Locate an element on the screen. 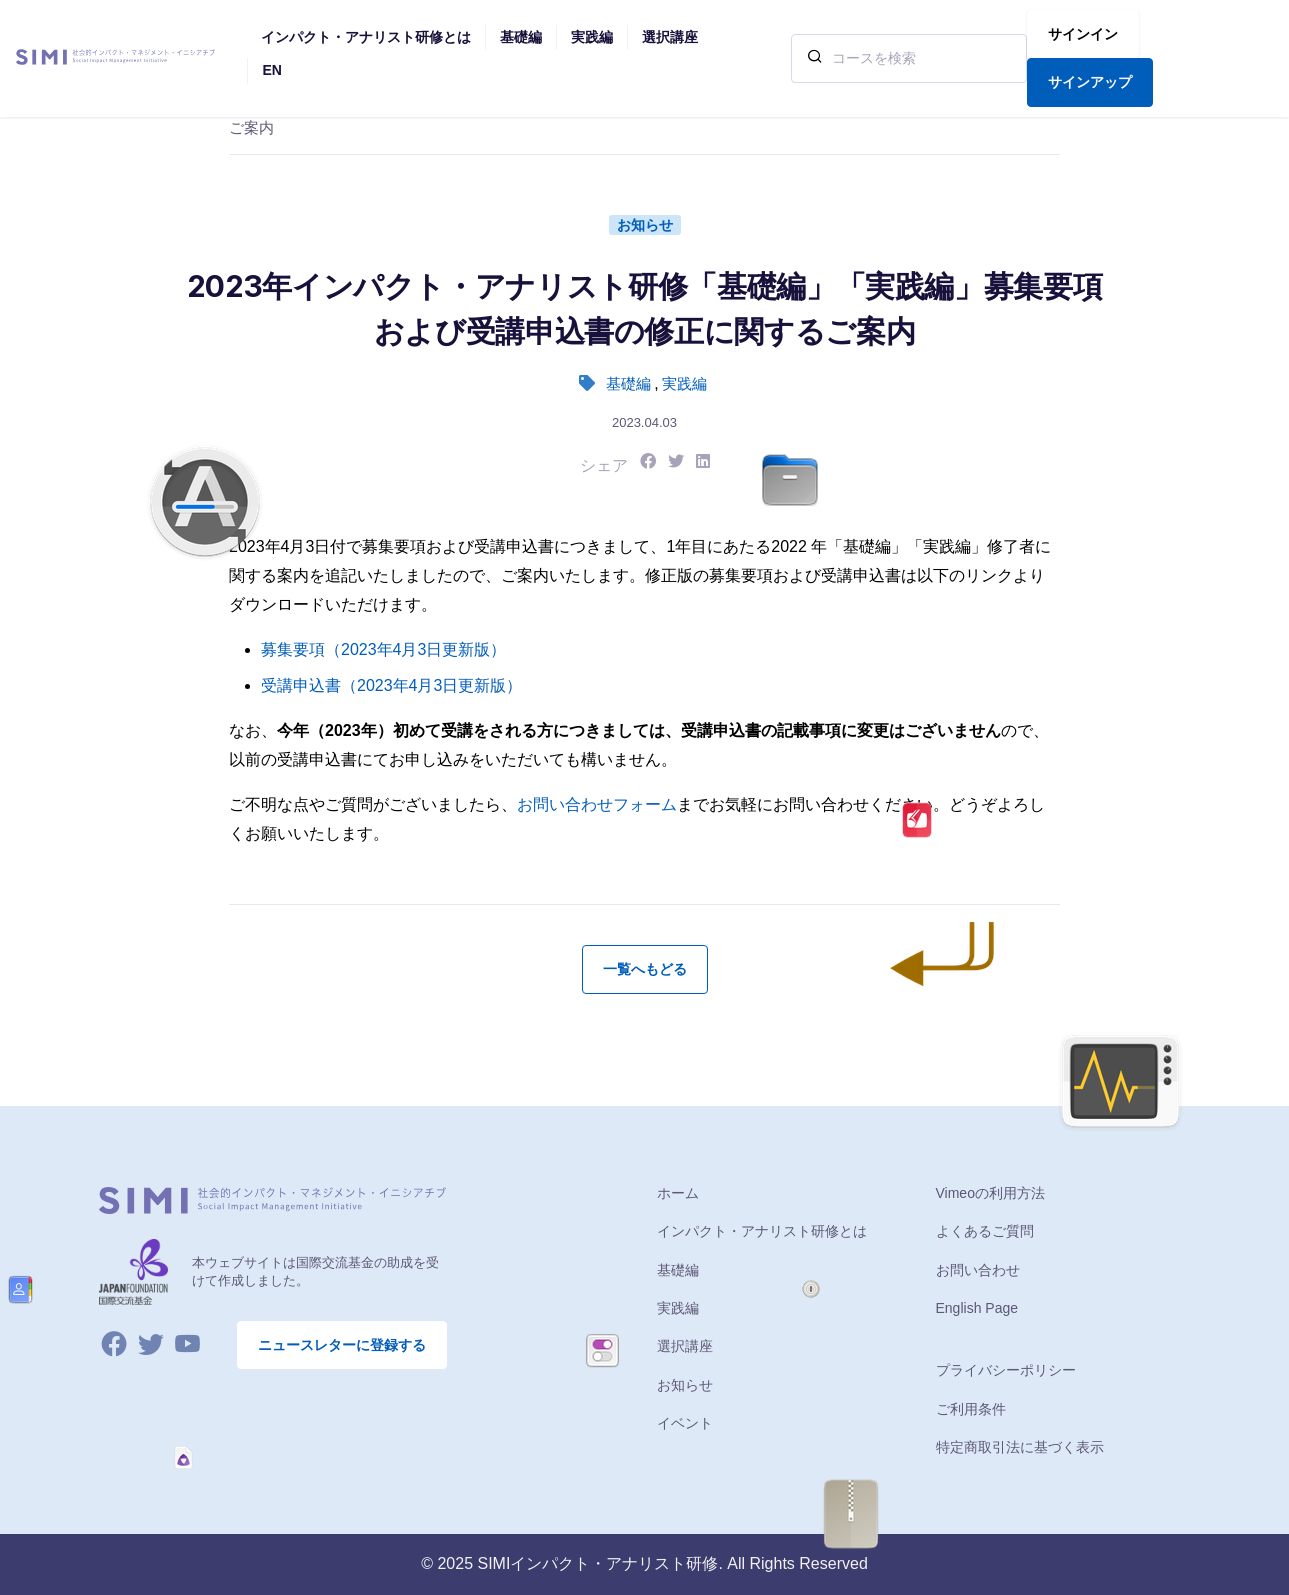 The width and height of the screenshot is (1289, 1595). open system monitor to view resource usage is located at coordinates (1120, 1081).